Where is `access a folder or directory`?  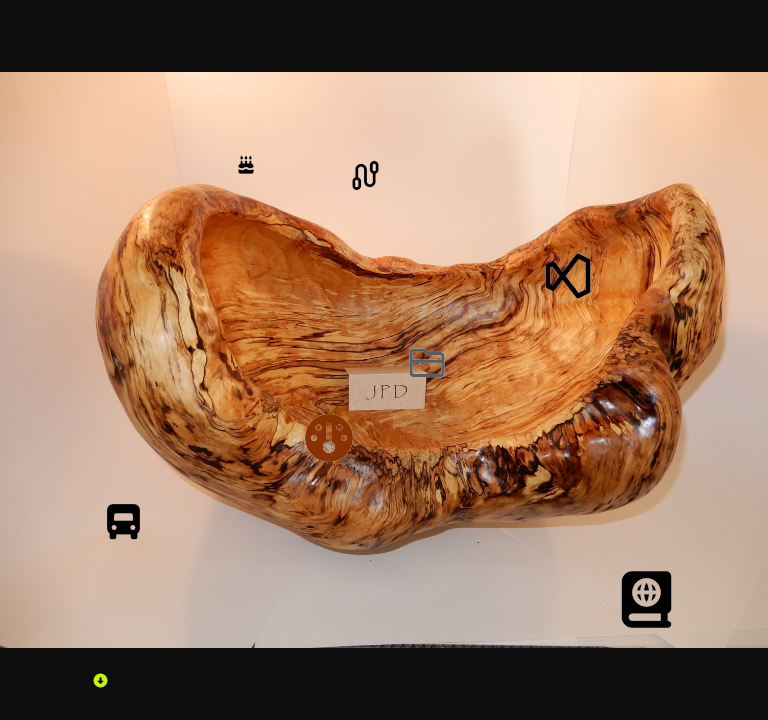 access a folder or directory is located at coordinates (427, 364).